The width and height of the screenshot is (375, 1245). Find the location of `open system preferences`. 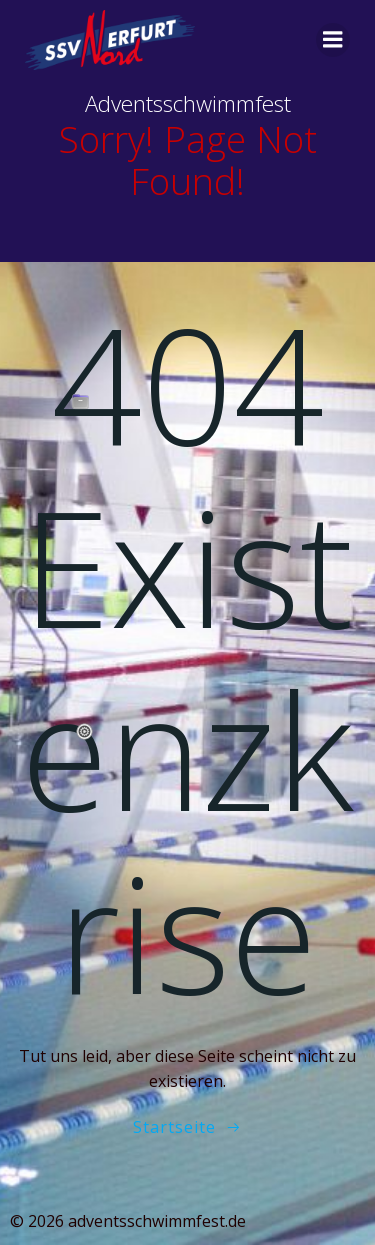

open system preferences is located at coordinates (84, 731).